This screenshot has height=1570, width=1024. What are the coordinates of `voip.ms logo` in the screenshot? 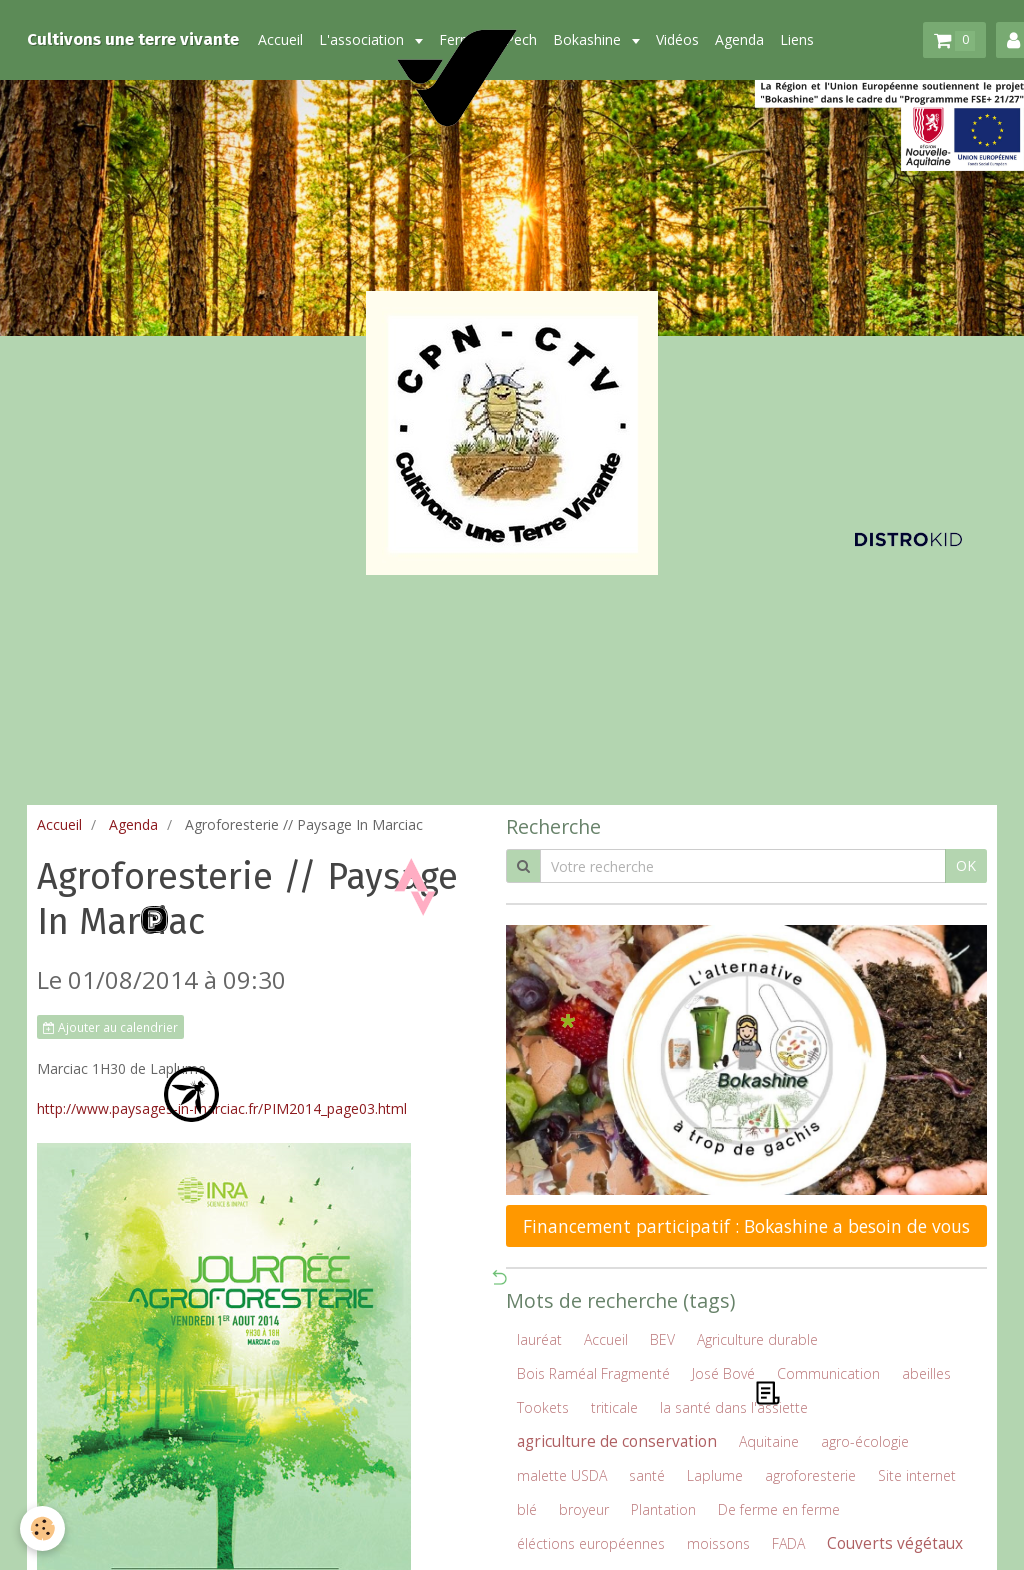 It's located at (457, 78).